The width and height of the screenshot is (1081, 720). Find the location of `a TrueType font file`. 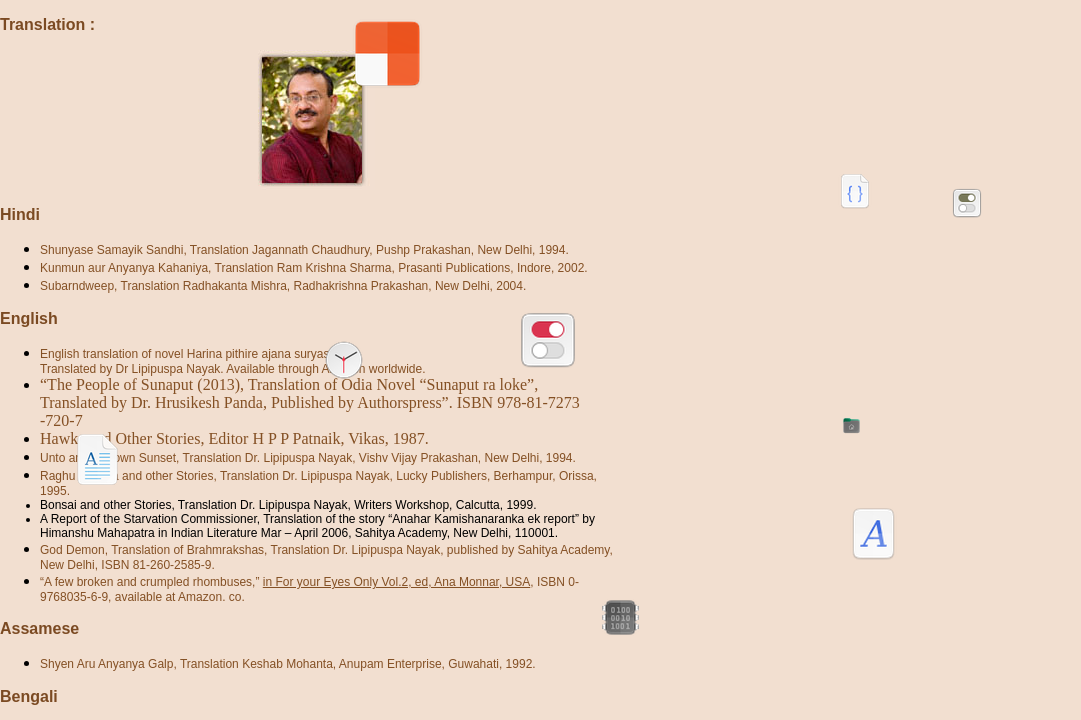

a TrueType font file is located at coordinates (873, 533).